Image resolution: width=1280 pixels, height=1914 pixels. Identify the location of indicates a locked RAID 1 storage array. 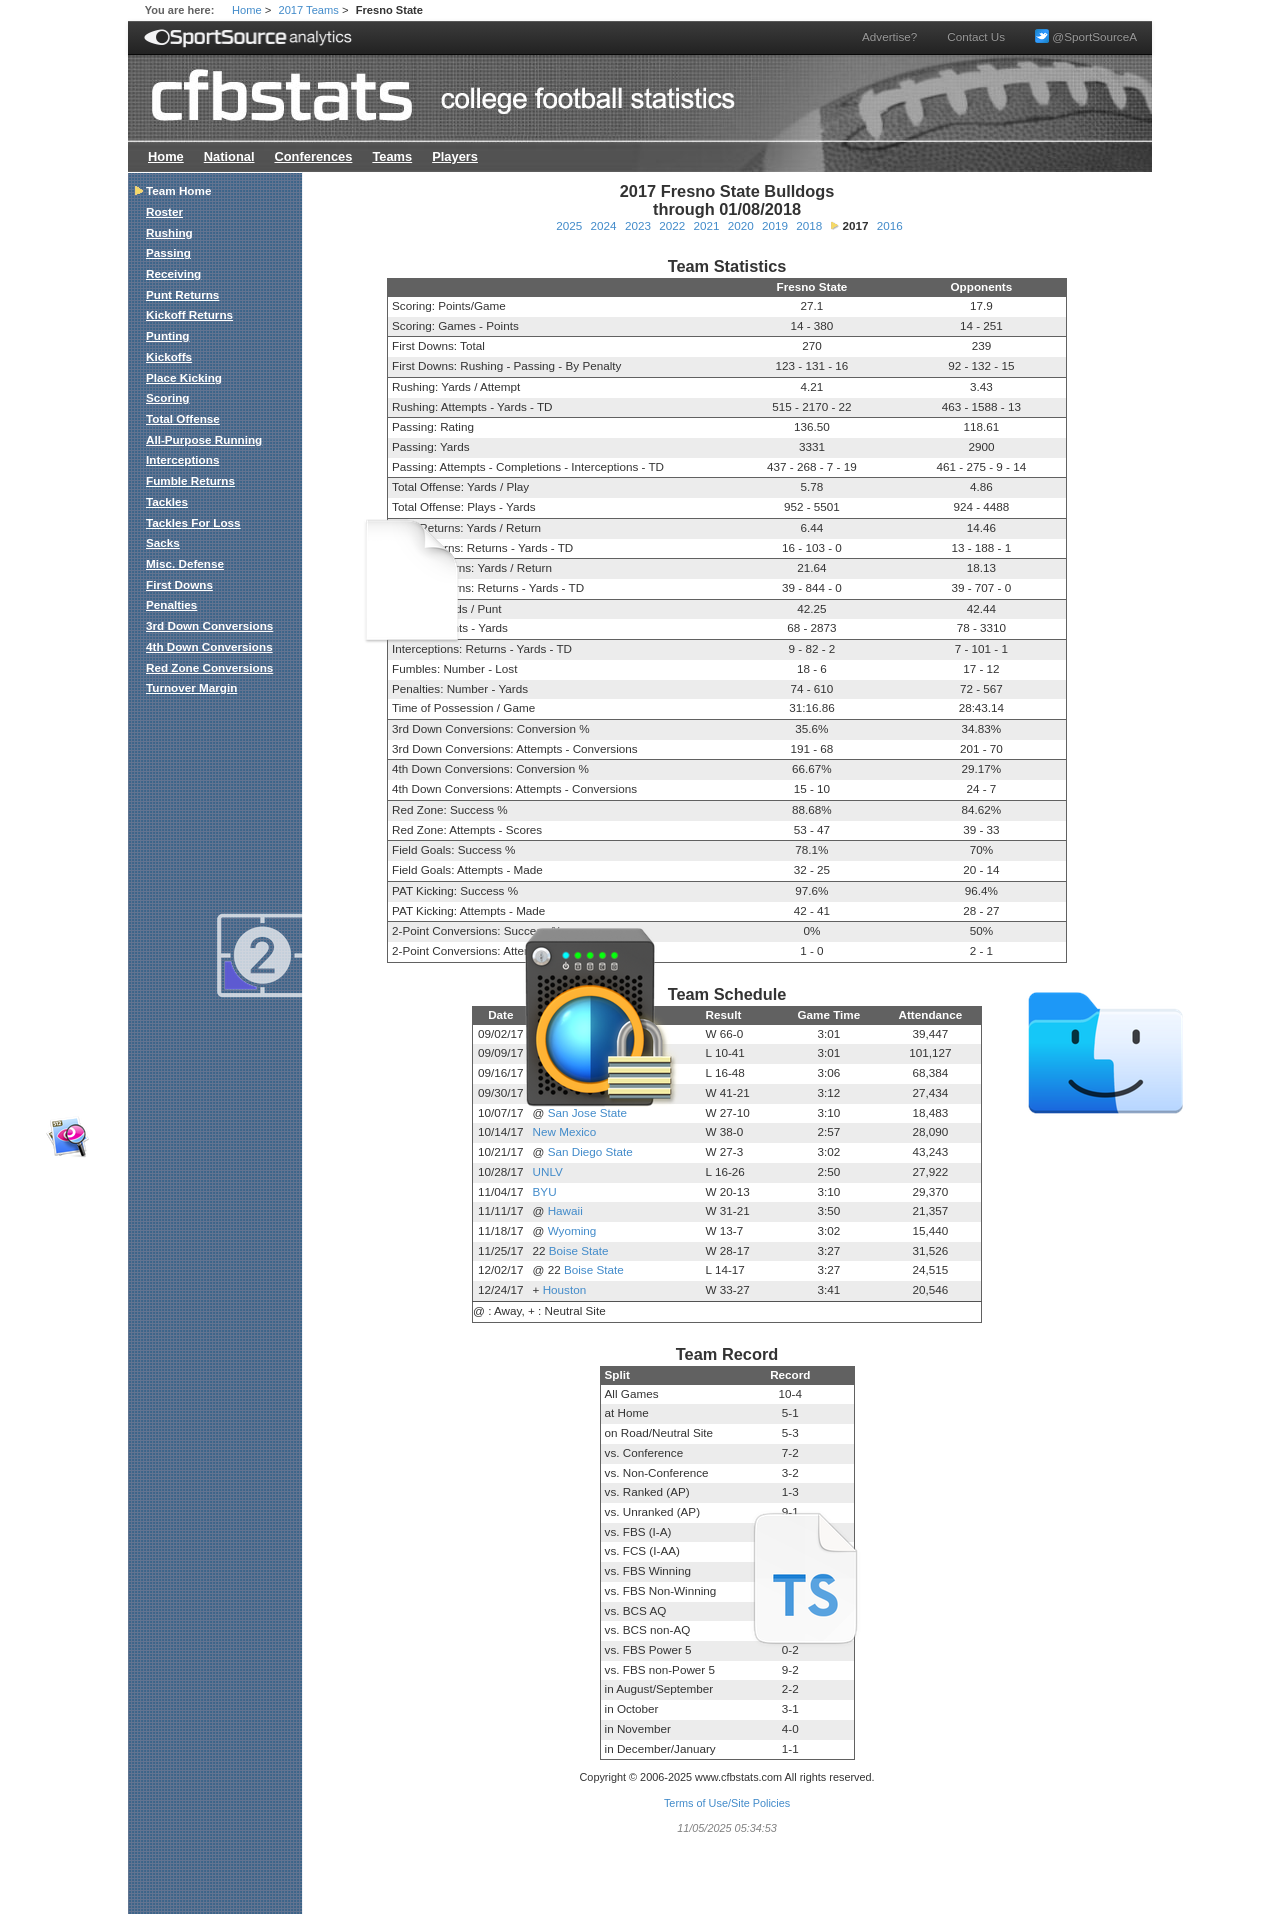
(590, 1017).